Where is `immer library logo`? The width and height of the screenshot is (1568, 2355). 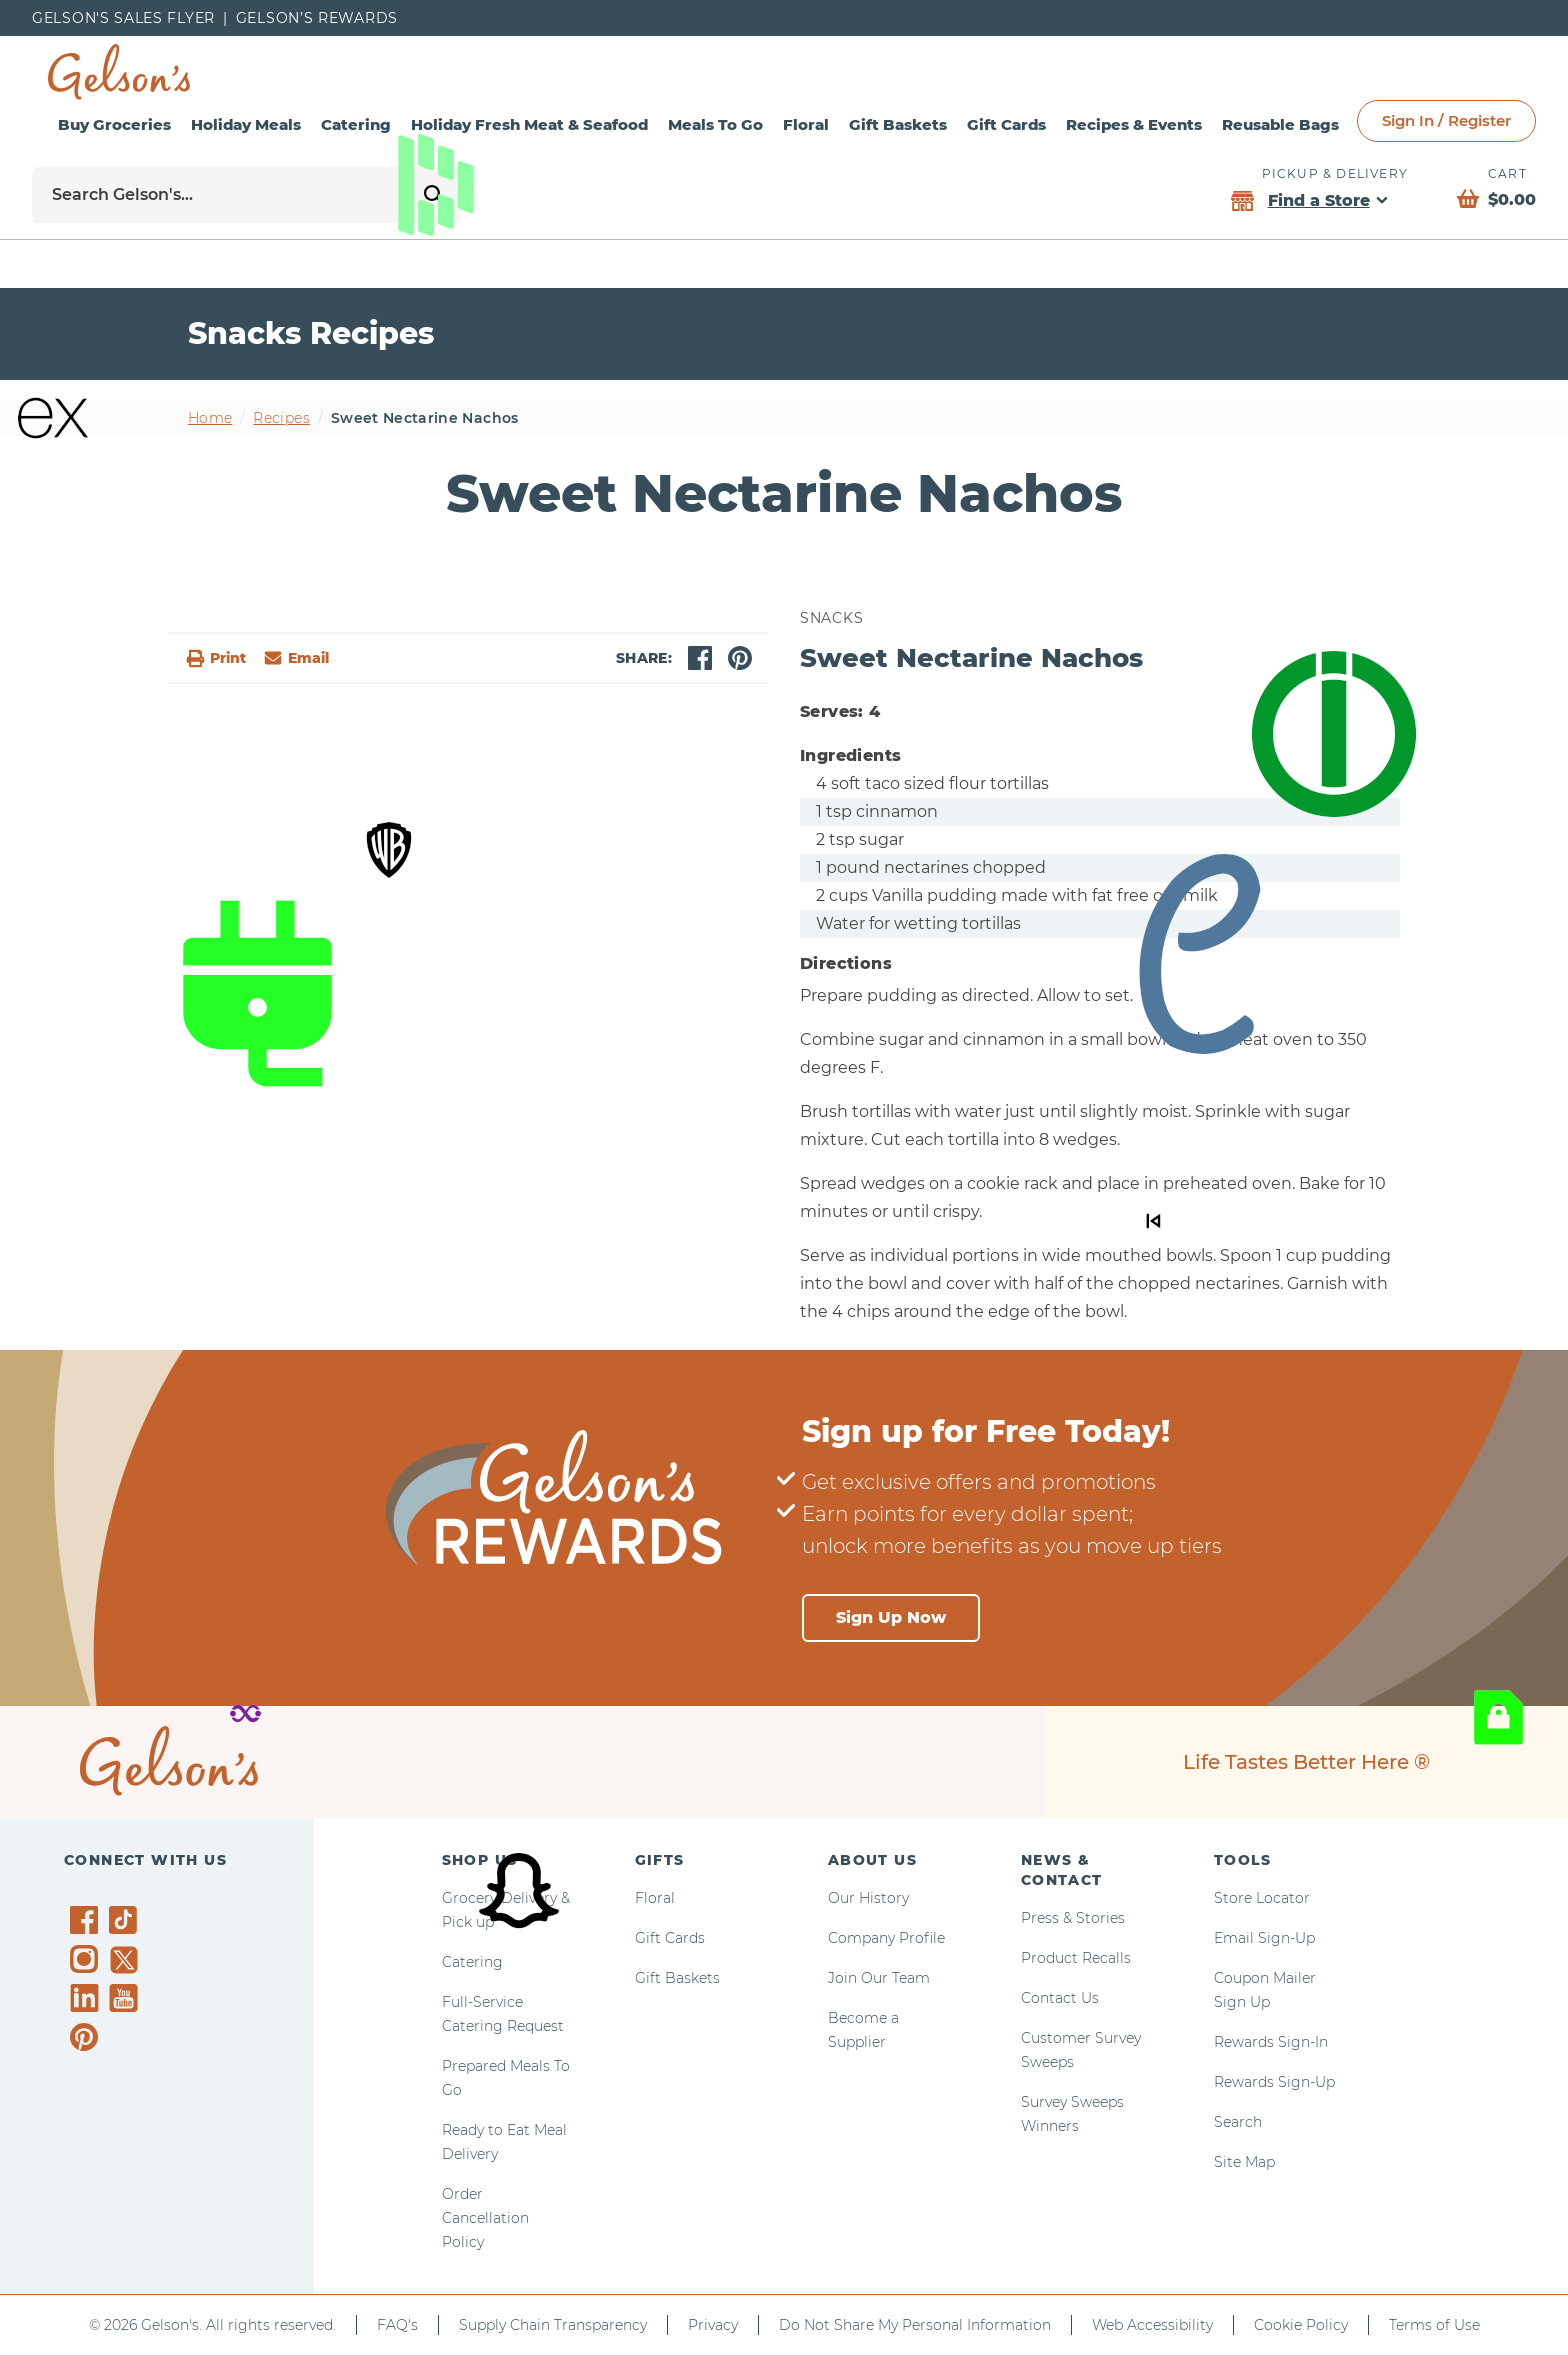
immer library logo is located at coordinates (245, 1713).